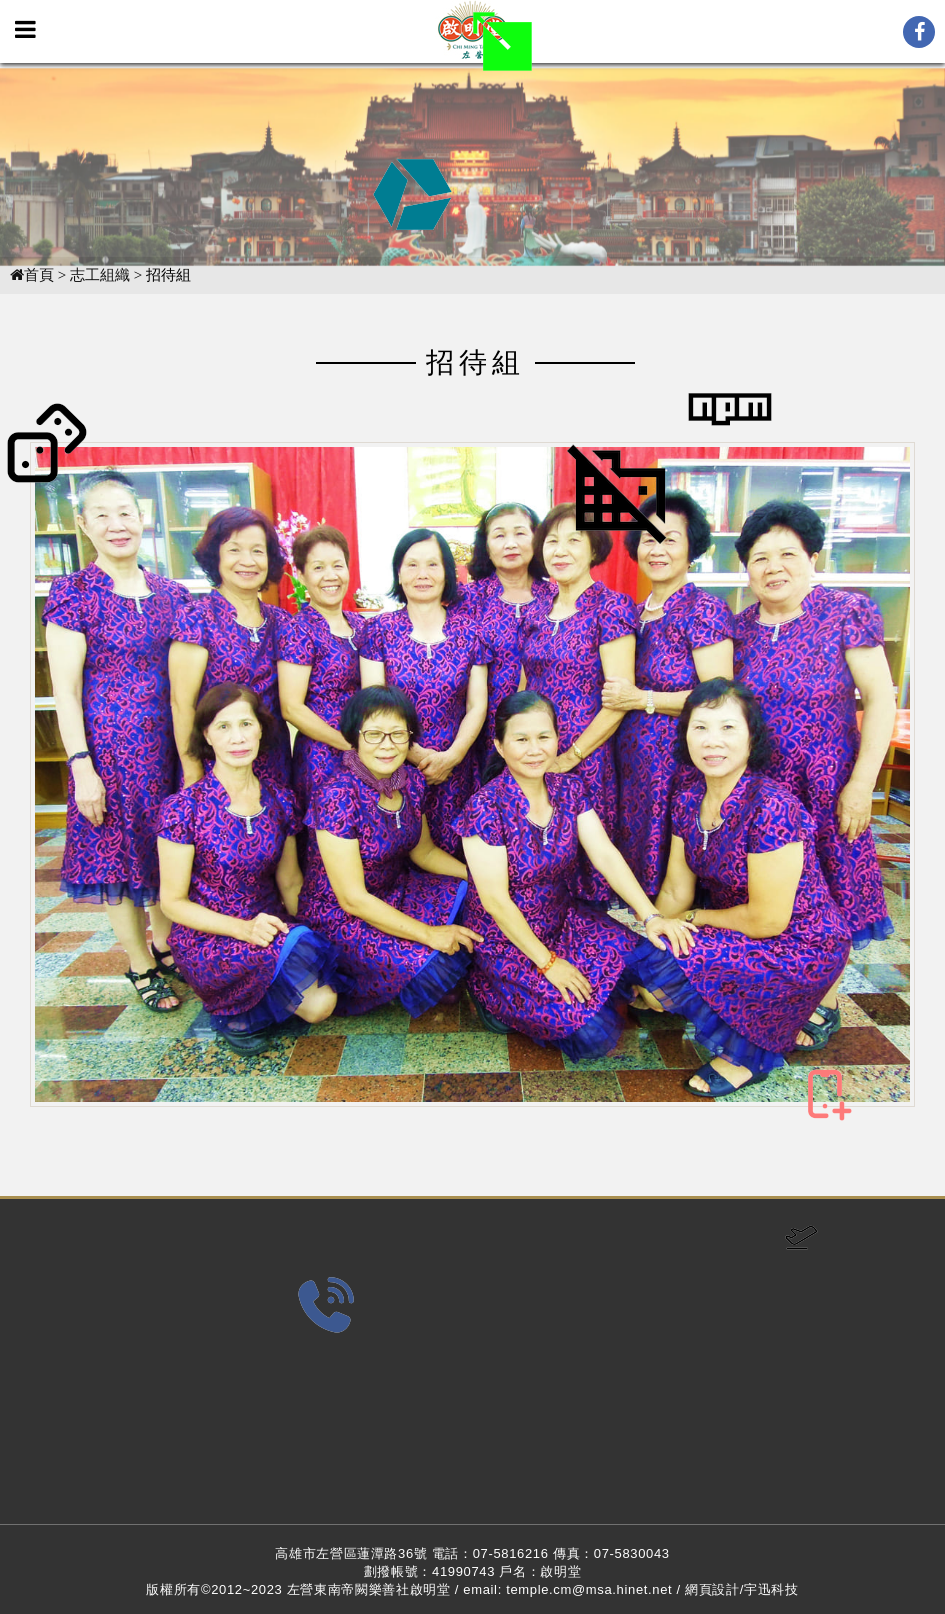 This screenshot has width=945, height=1614. What do you see at coordinates (47, 443) in the screenshot?
I see `randomize or shuffle content` at bounding box center [47, 443].